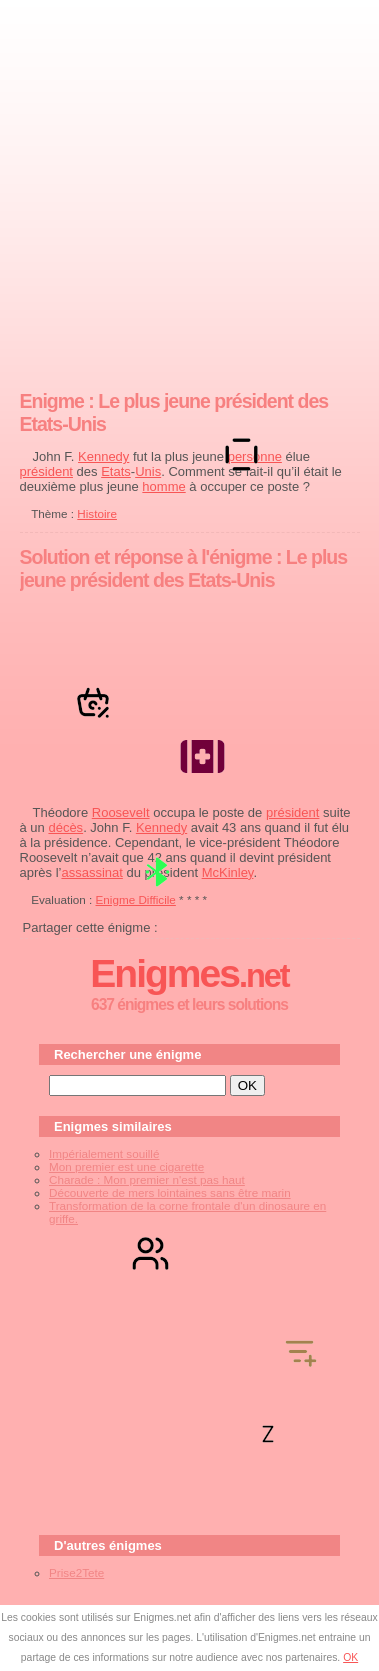 Image resolution: width=379 pixels, height=1671 pixels. Describe the element at coordinates (93, 702) in the screenshot. I see `view discounted items in your basket` at that location.